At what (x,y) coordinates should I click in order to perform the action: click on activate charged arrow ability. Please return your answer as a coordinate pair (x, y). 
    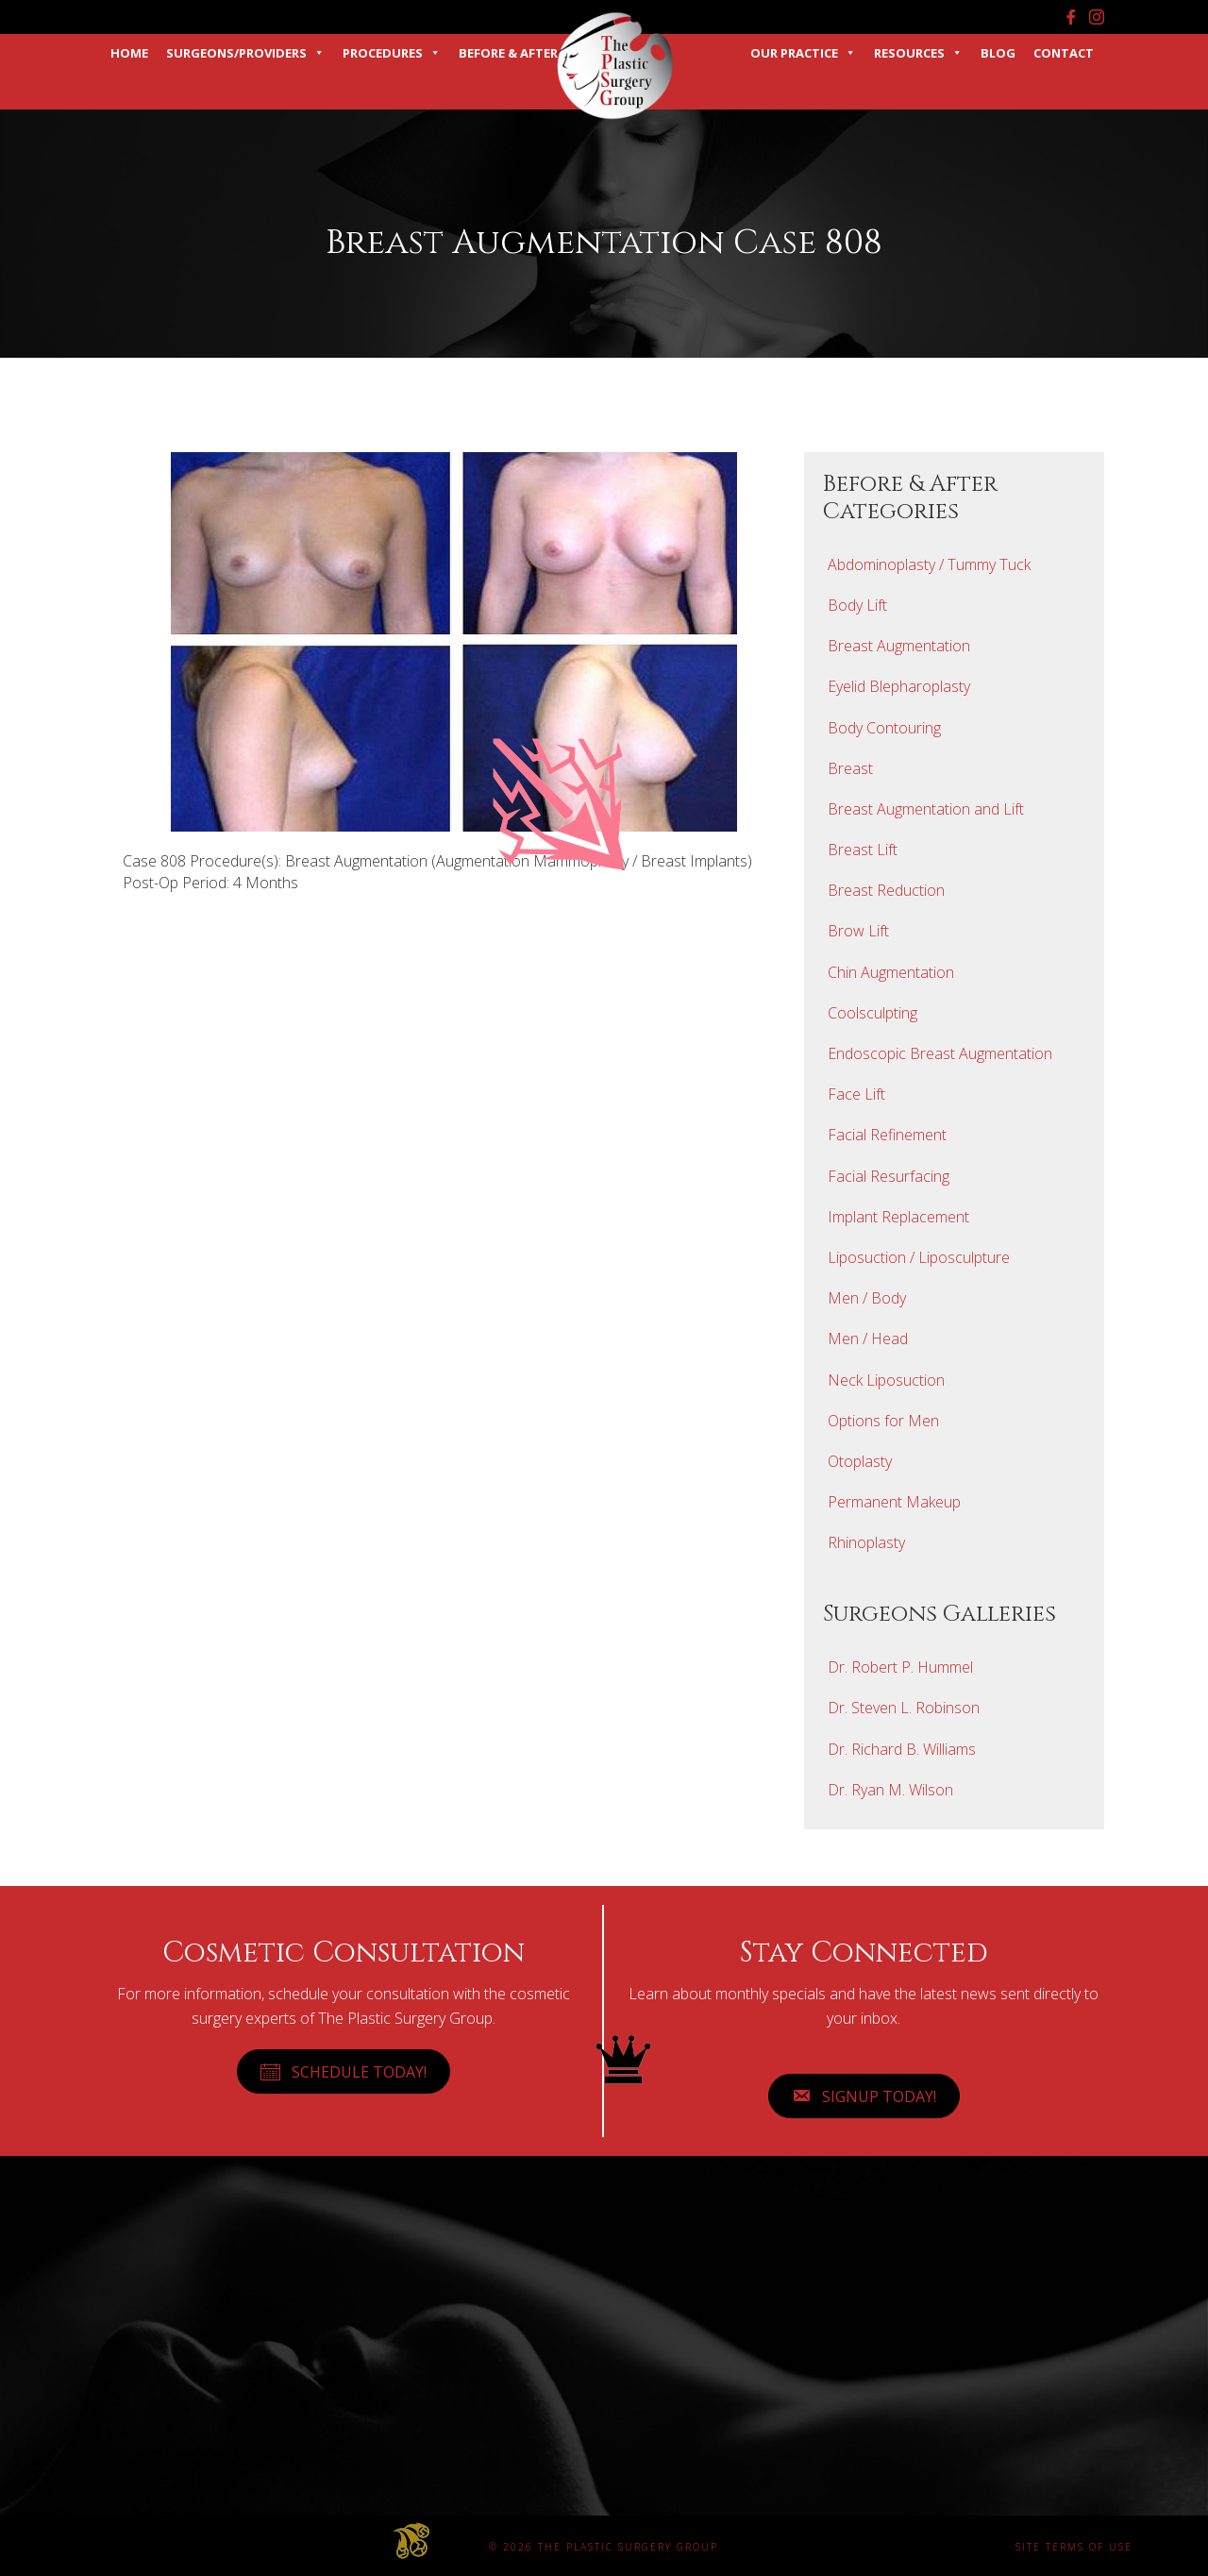
    Looking at the image, I should click on (559, 804).